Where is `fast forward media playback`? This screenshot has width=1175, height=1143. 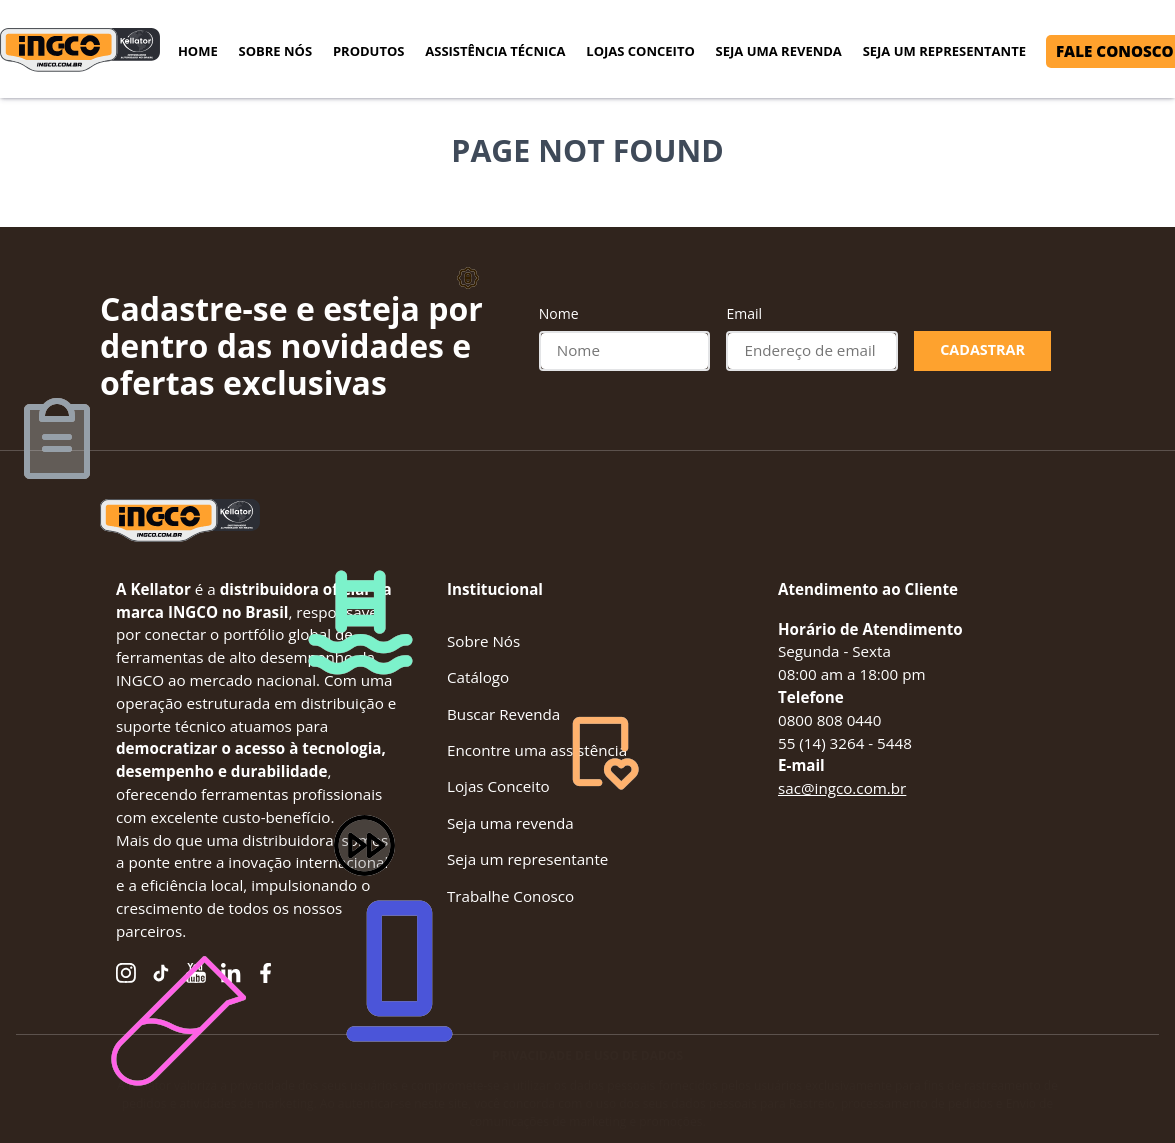
fast forward media playback is located at coordinates (364, 845).